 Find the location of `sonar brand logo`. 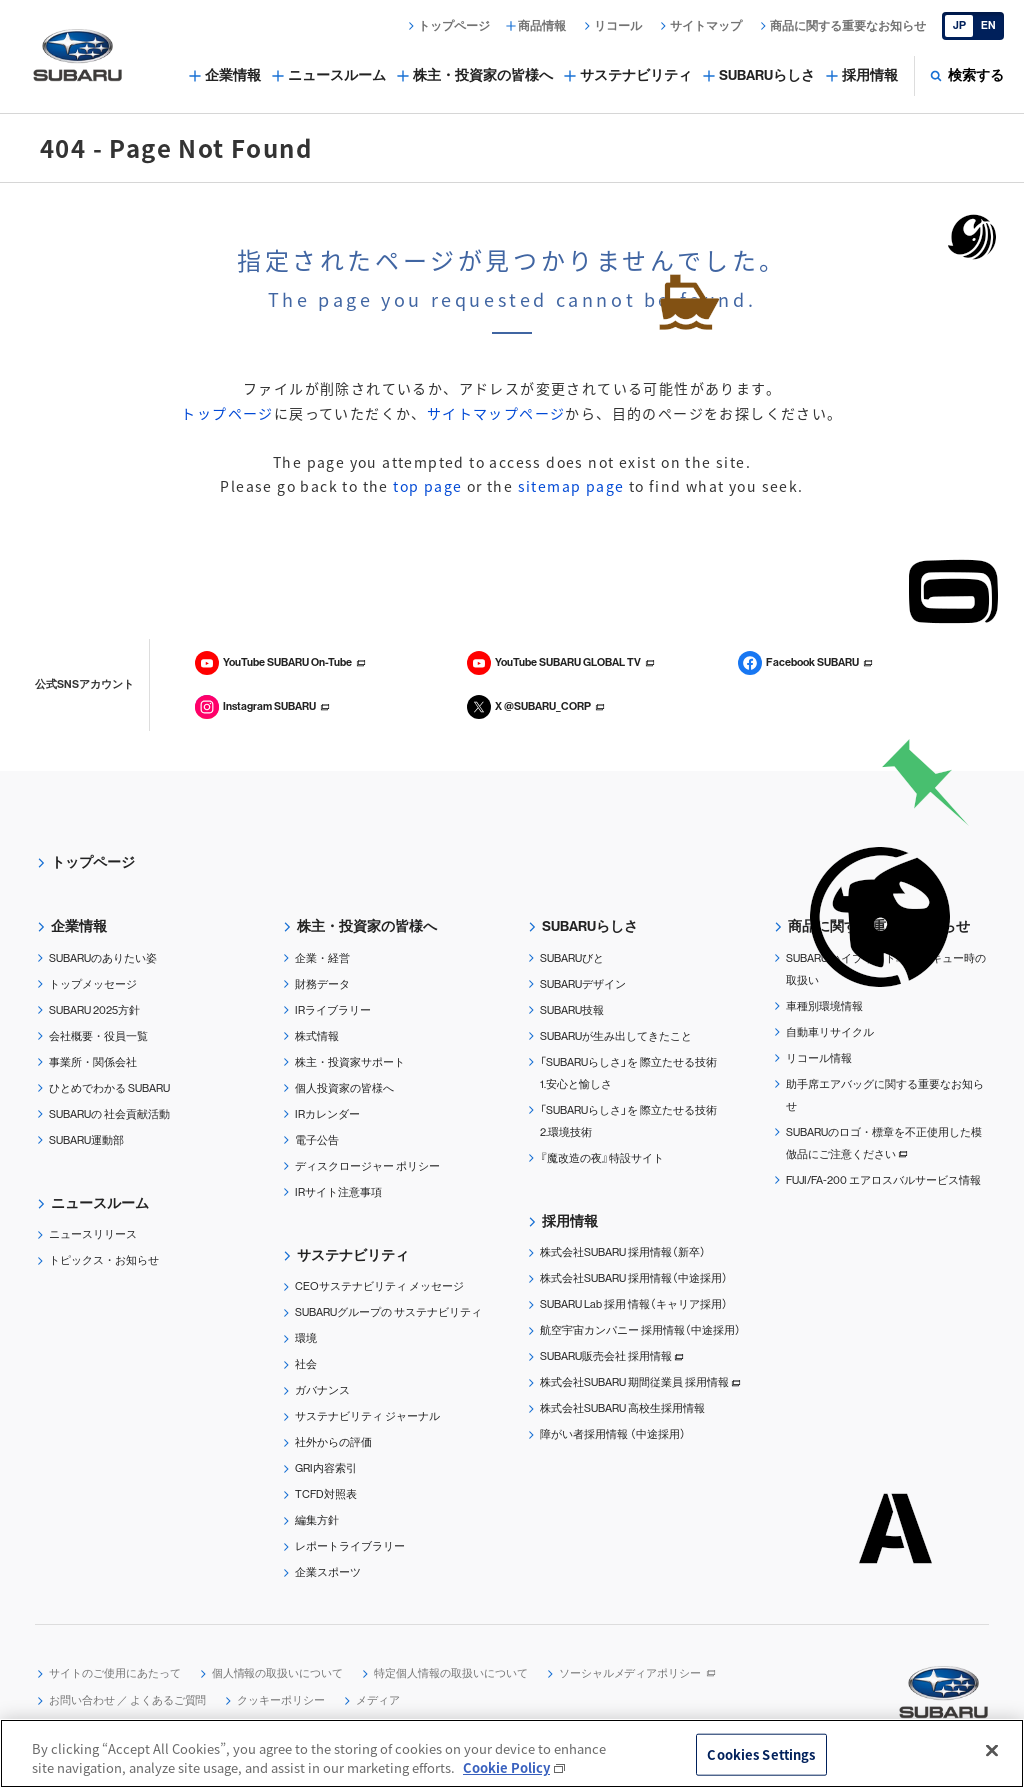

sonar brand logo is located at coordinates (972, 237).